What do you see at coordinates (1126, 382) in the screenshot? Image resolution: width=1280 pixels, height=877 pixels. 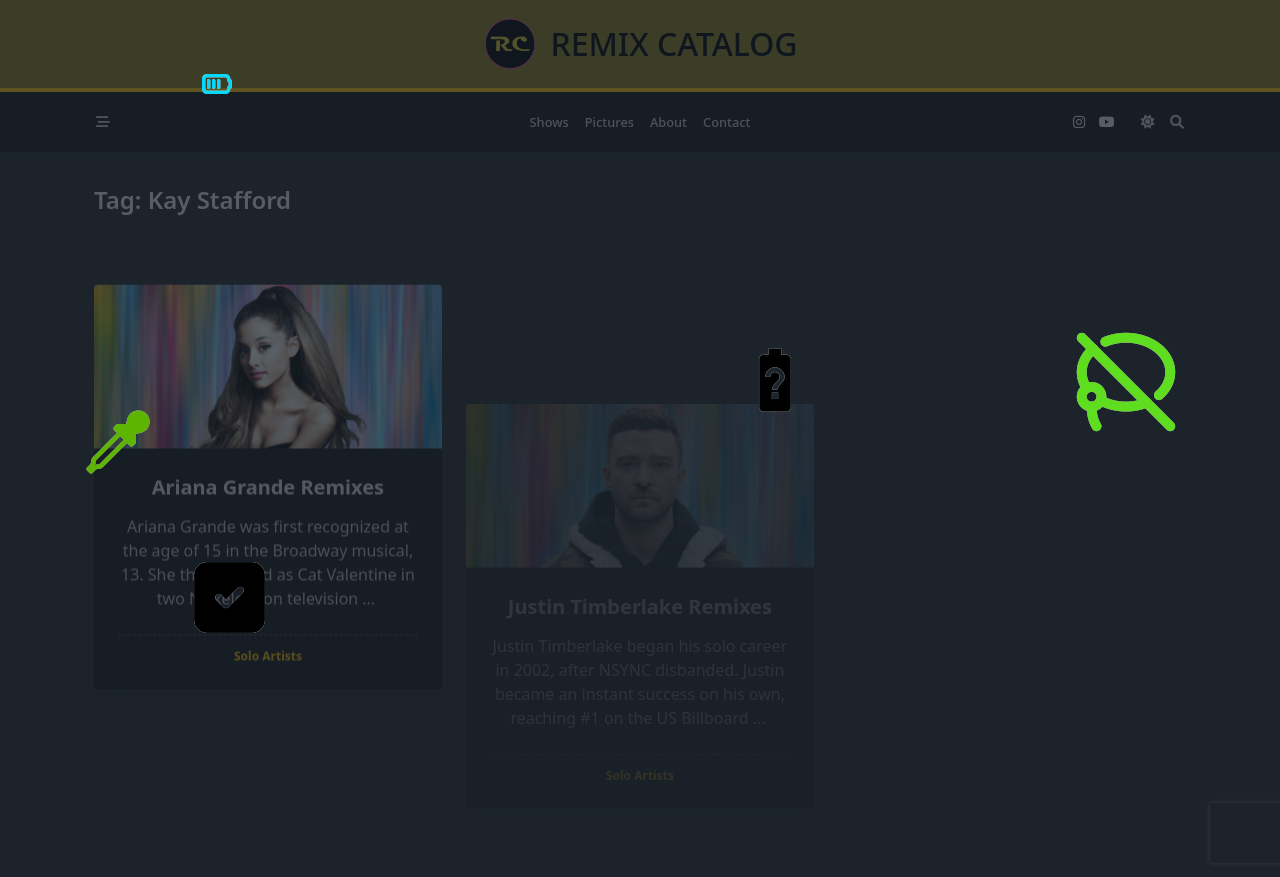 I see `disable lasso selection tool` at bounding box center [1126, 382].